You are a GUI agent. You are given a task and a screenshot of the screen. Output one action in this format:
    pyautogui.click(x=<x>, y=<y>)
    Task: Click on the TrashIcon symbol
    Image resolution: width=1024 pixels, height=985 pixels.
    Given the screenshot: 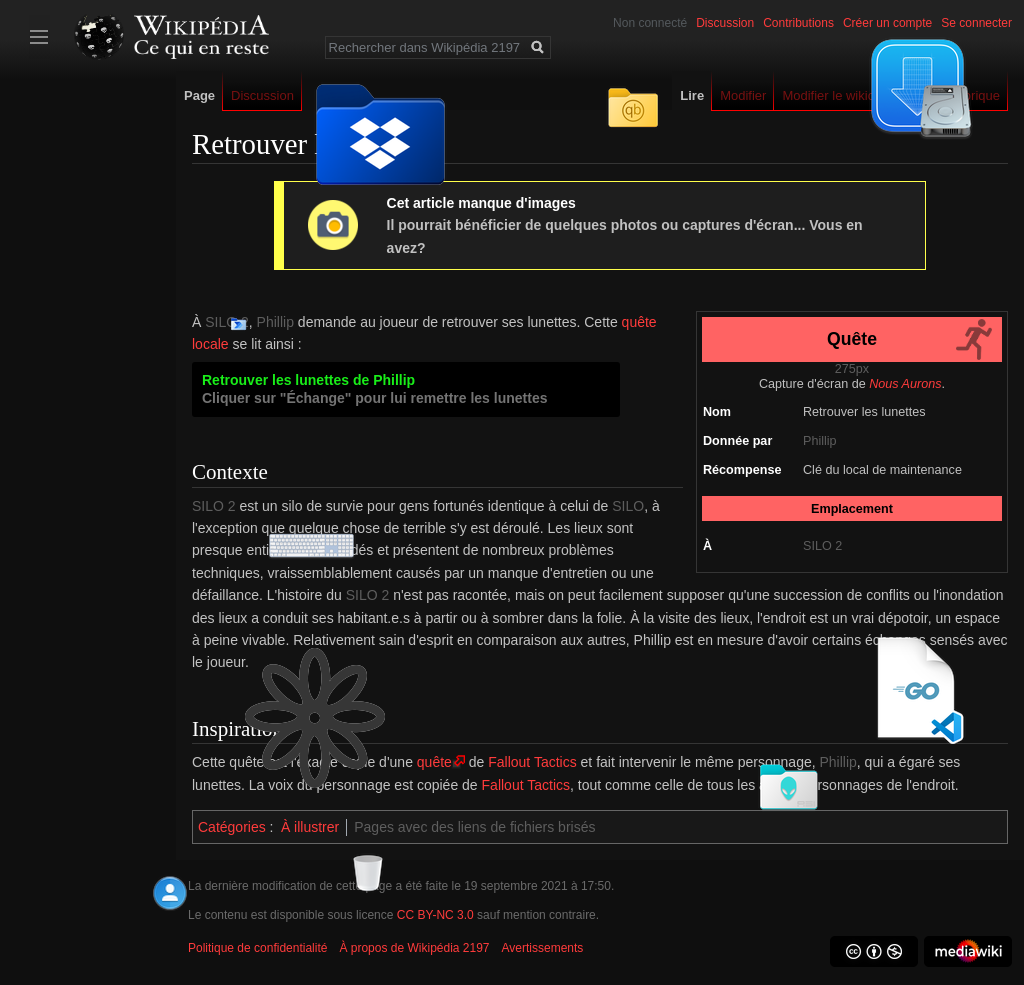 What is the action you would take?
    pyautogui.click(x=368, y=873)
    